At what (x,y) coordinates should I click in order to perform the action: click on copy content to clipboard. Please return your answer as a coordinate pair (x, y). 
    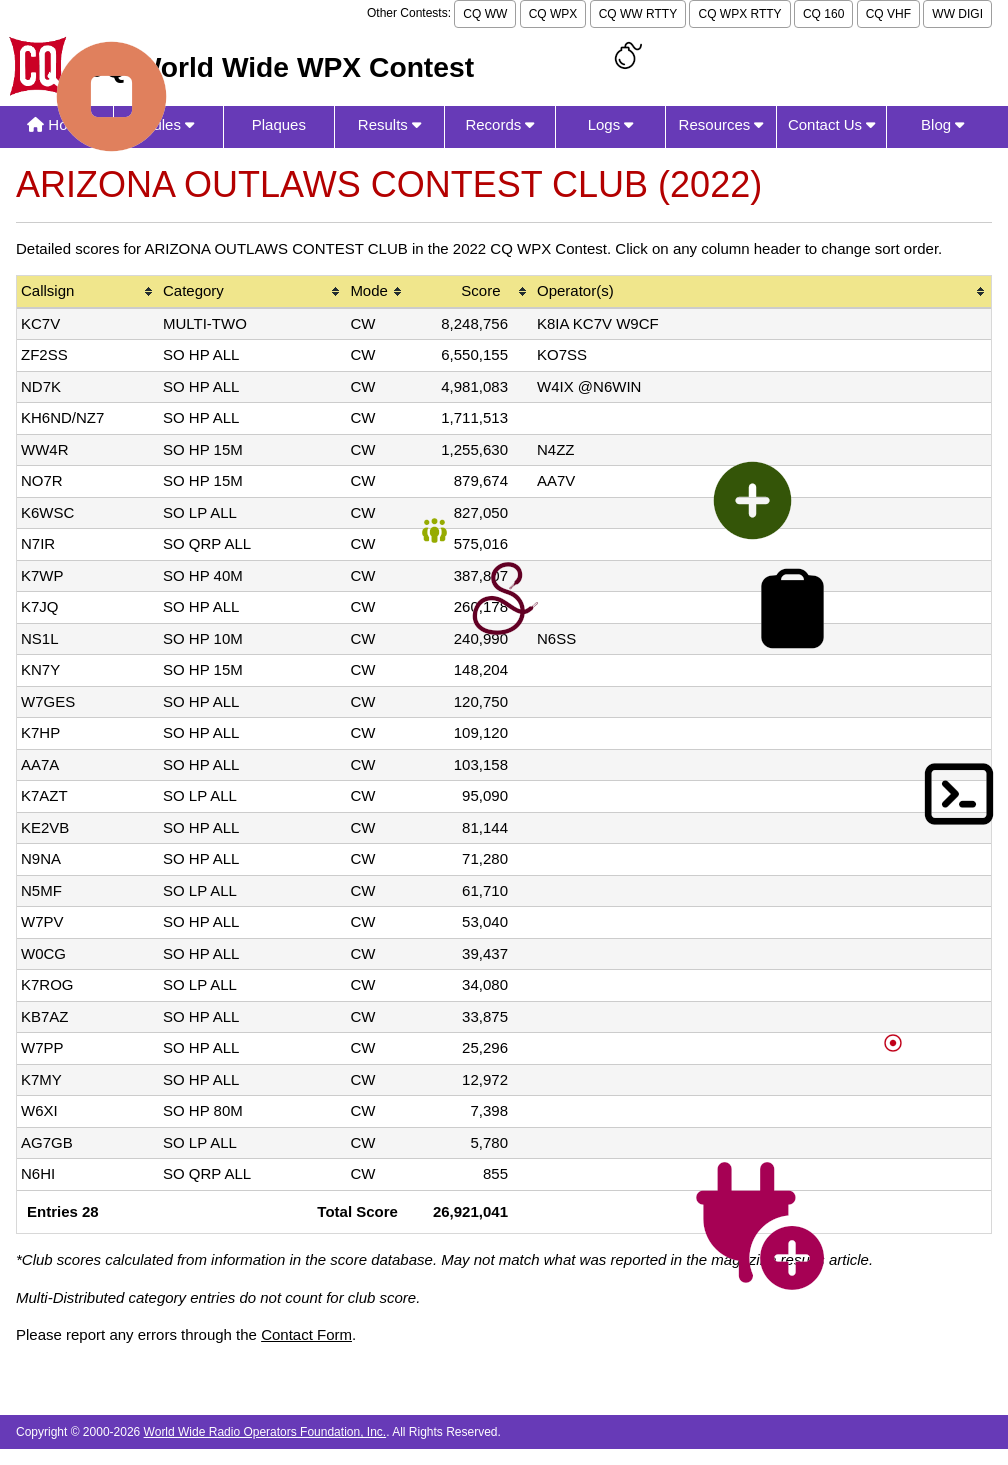
    Looking at the image, I should click on (792, 608).